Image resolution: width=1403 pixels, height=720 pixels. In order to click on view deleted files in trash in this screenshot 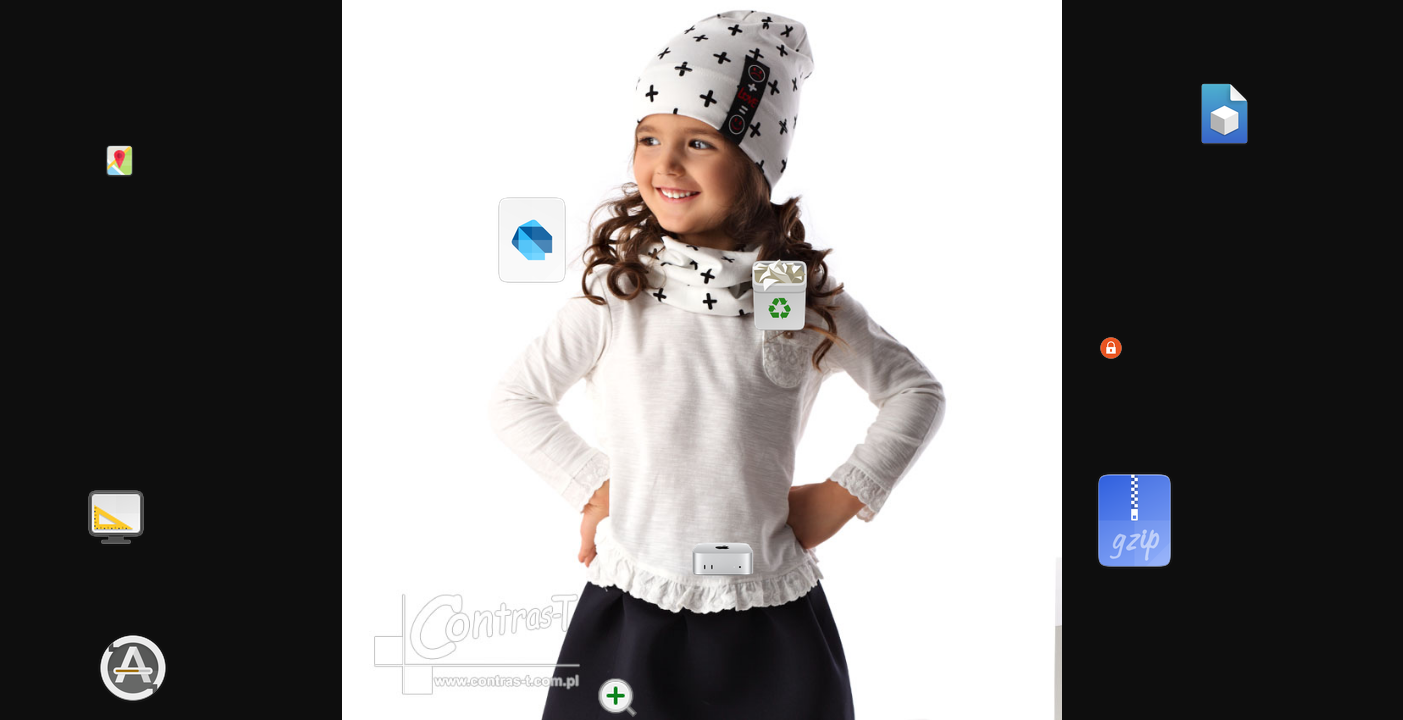, I will do `click(779, 295)`.